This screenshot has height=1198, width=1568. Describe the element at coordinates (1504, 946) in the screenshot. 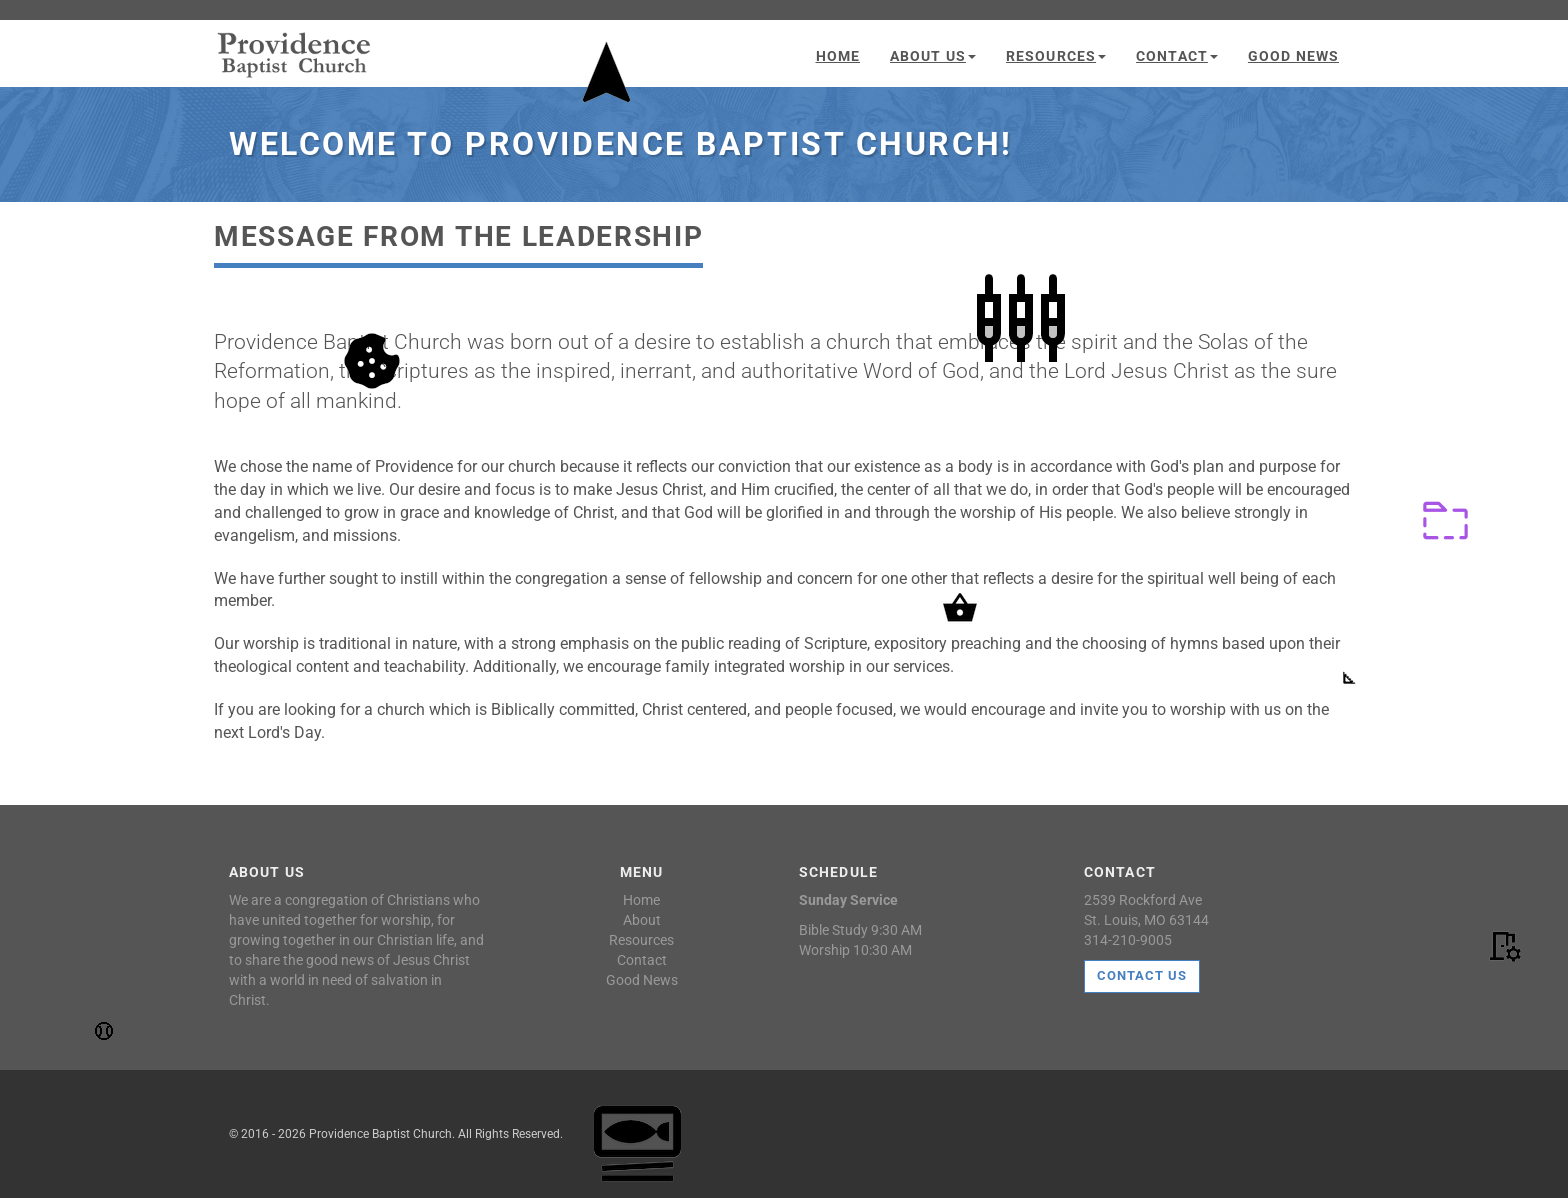

I see `adjust room or space settings` at that location.